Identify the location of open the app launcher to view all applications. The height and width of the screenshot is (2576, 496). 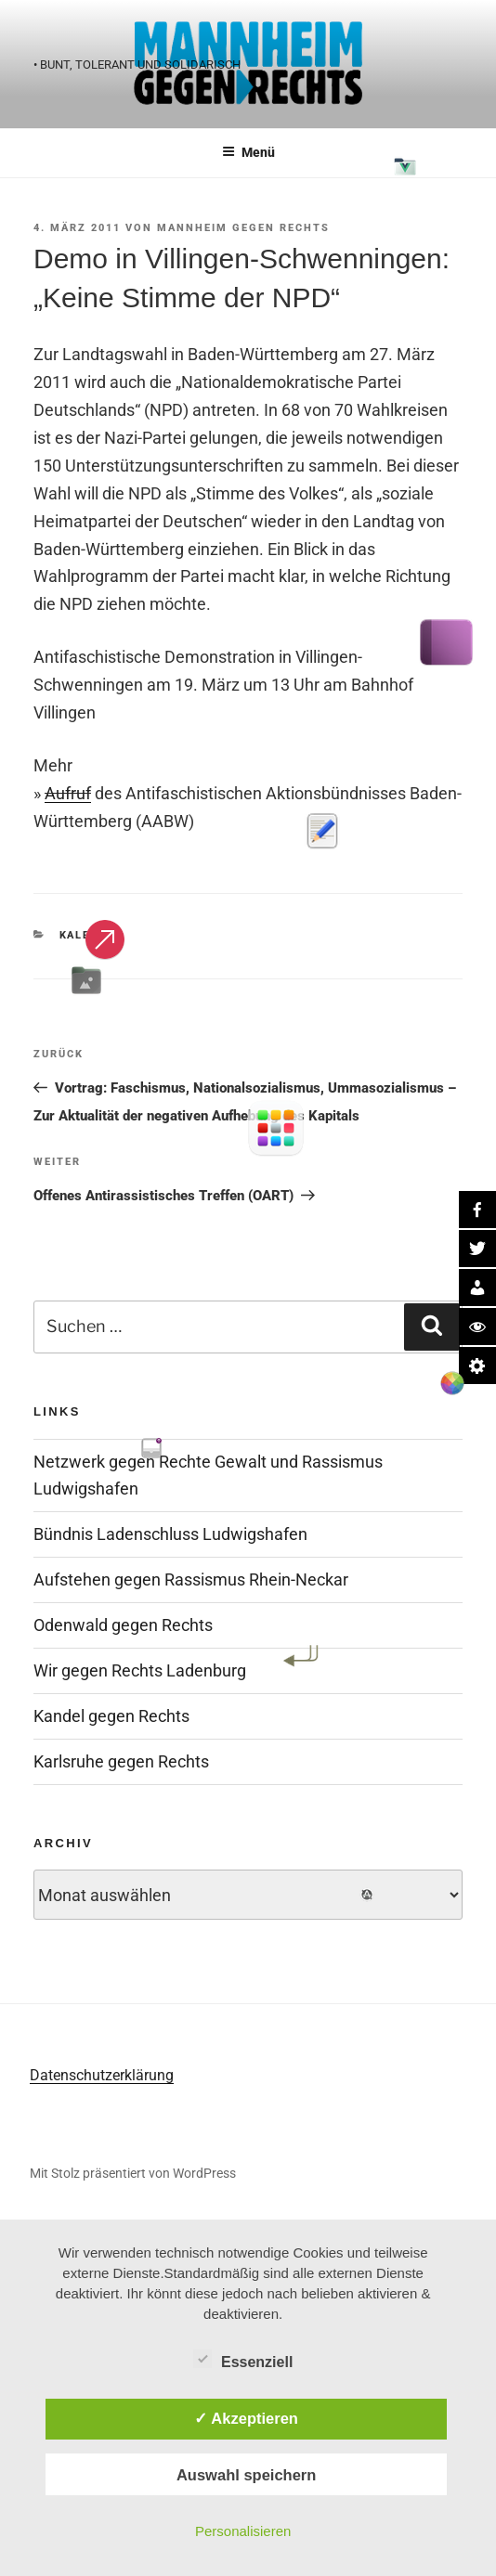
(276, 1128).